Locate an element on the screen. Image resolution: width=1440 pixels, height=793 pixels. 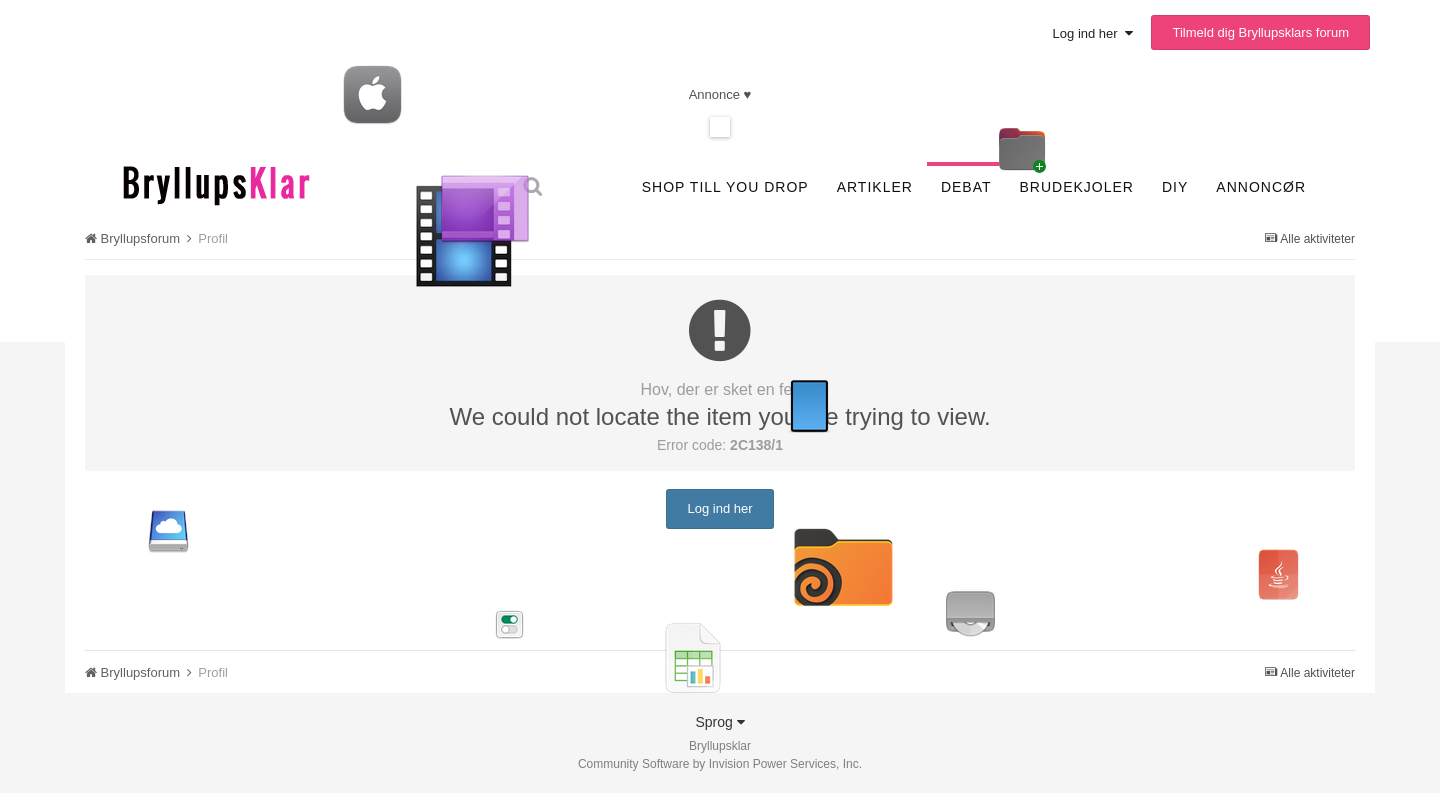
a java source code file is located at coordinates (1278, 574).